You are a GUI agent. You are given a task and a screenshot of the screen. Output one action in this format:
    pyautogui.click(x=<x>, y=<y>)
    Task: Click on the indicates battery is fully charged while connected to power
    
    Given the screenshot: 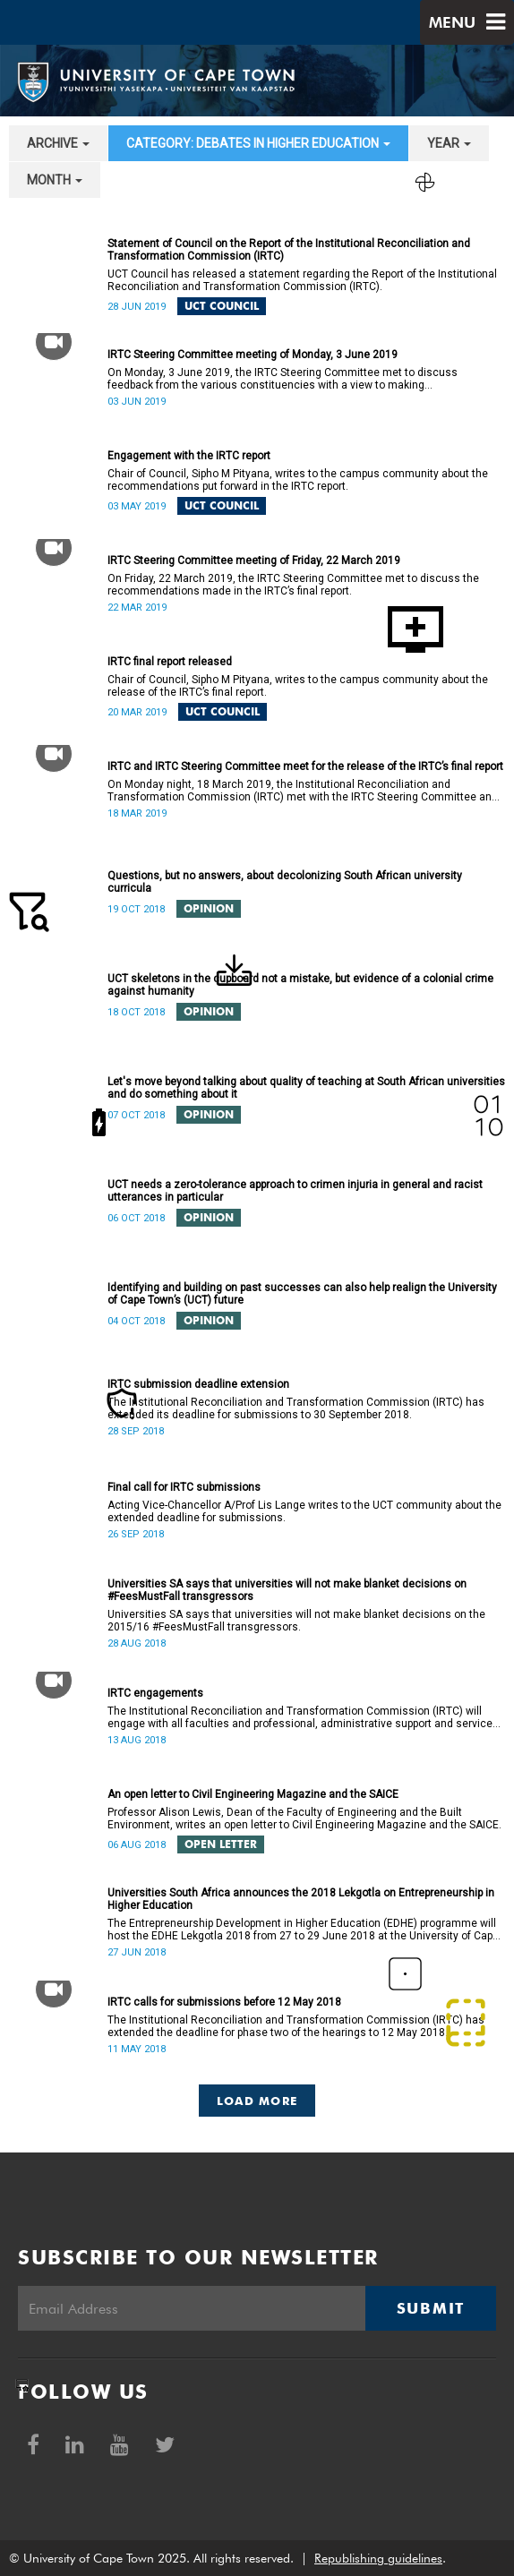 What is the action you would take?
    pyautogui.click(x=99, y=1122)
    